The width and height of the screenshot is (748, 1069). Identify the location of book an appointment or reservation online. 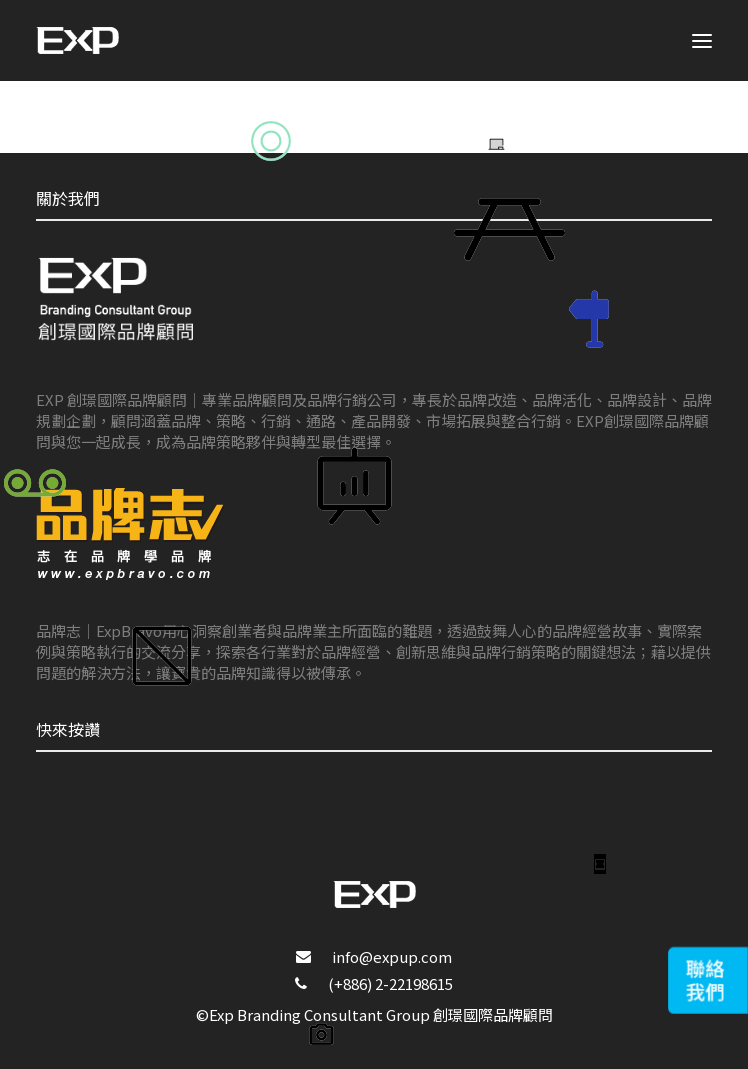
(600, 864).